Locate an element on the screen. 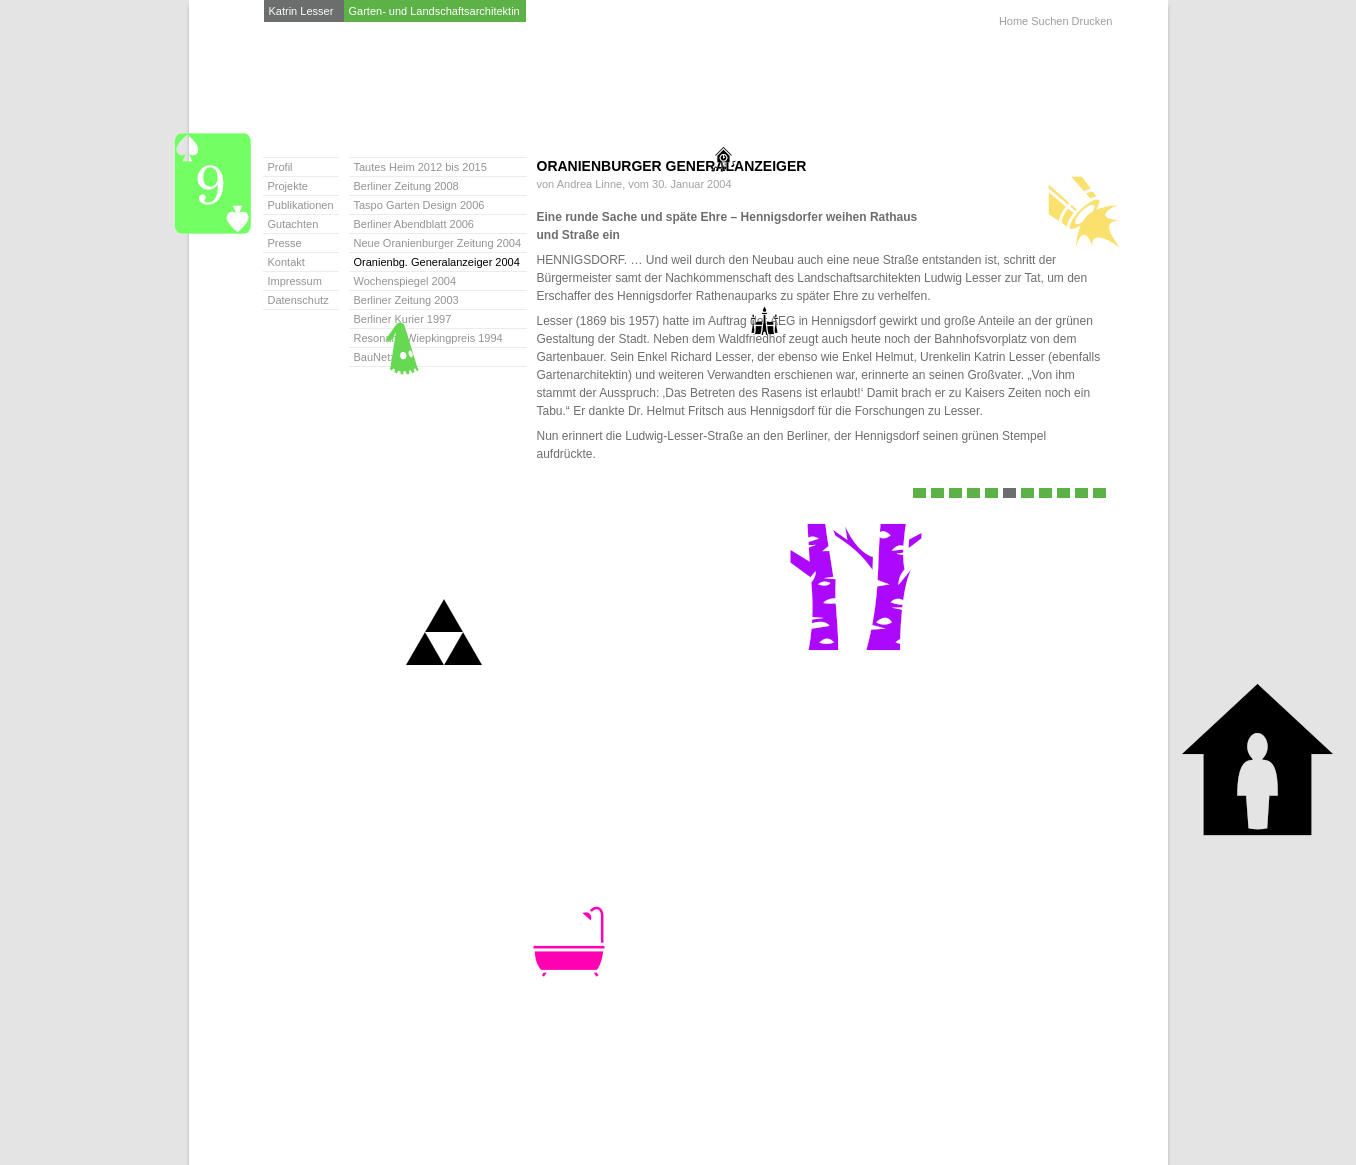 The width and height of the screenshot is (1356, 1165). select the 9 of spades card is located at coordinates (212, 183).